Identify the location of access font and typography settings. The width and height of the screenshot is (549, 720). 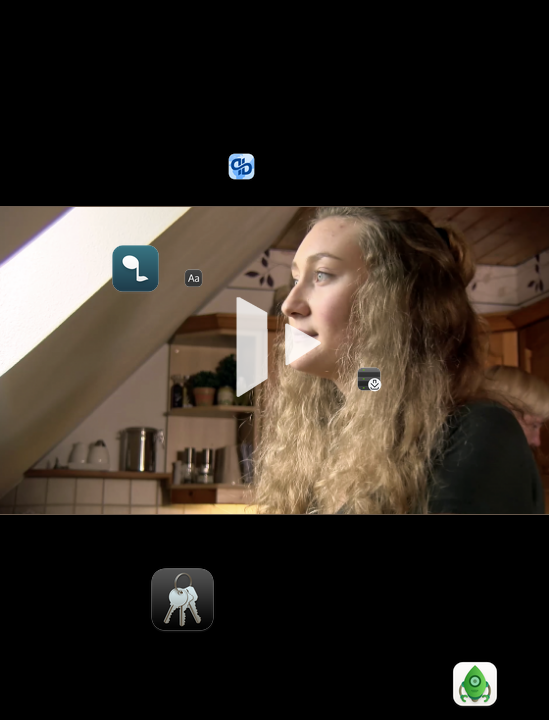
(193, 278).